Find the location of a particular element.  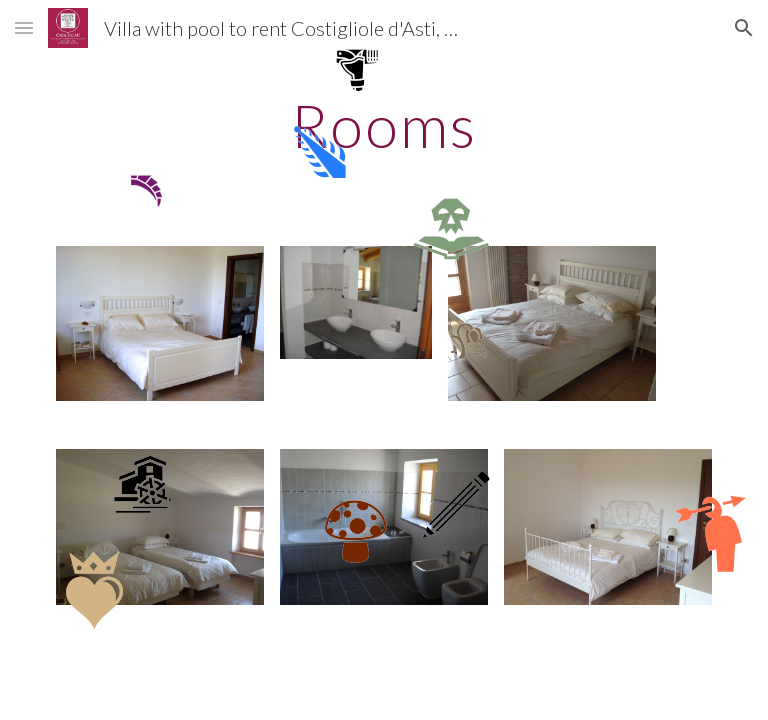

view death note or cursed book item in game inventory is located at coordinates (451, 231).